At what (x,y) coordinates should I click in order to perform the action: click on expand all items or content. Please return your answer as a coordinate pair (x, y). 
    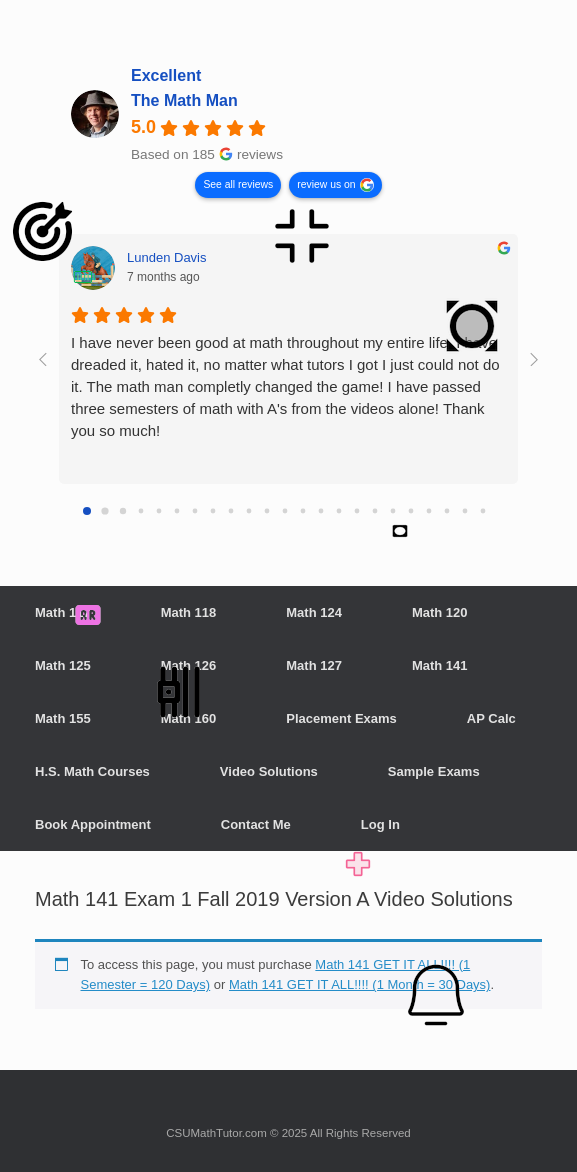
    Looking at the image, I should click on (472, 326).